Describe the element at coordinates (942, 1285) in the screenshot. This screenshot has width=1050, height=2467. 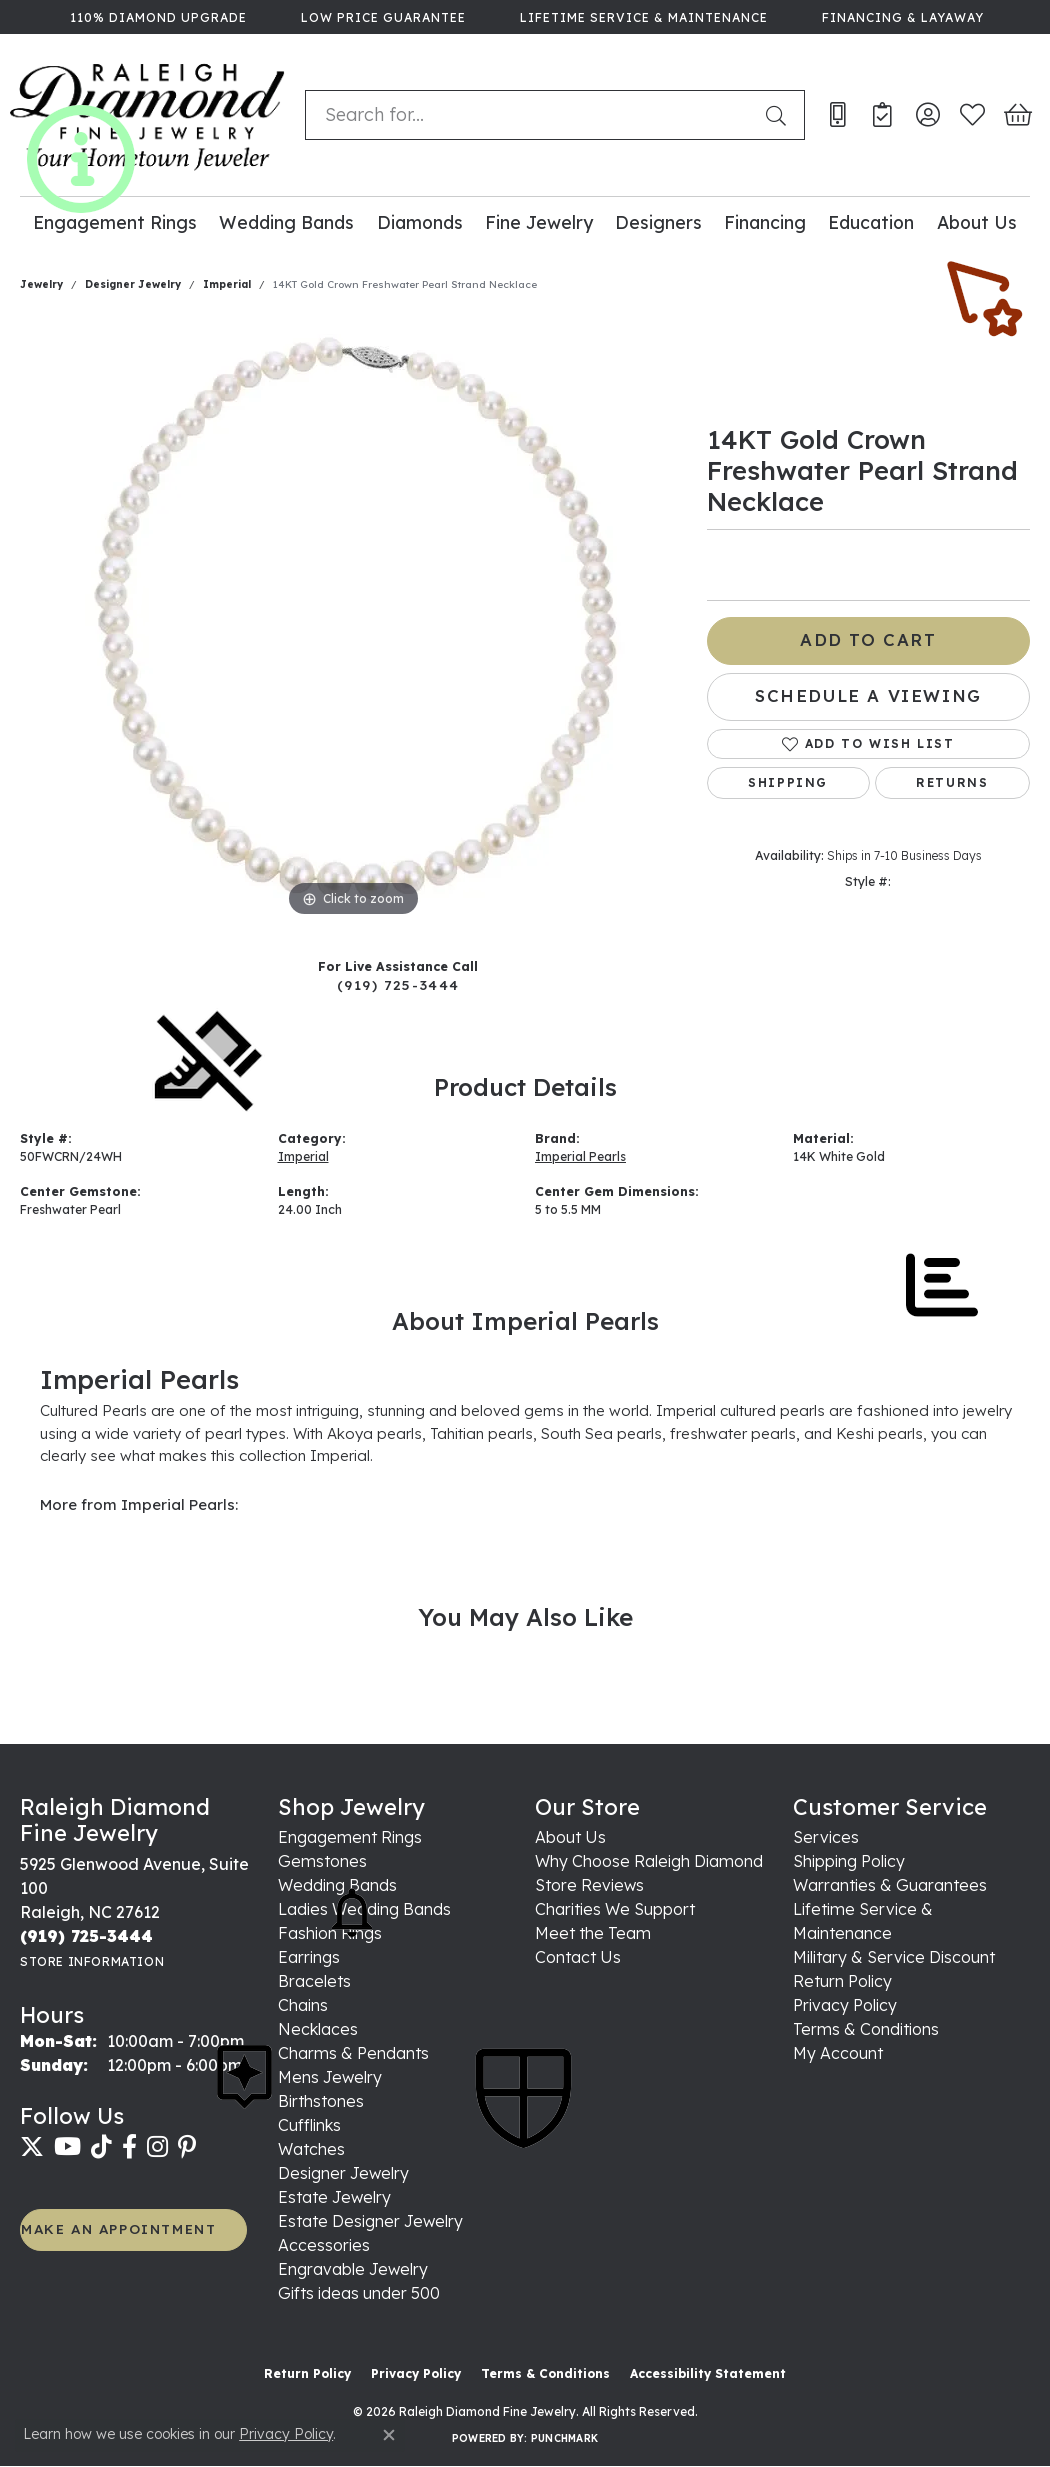
I see `view analytics or statistics` at that location.